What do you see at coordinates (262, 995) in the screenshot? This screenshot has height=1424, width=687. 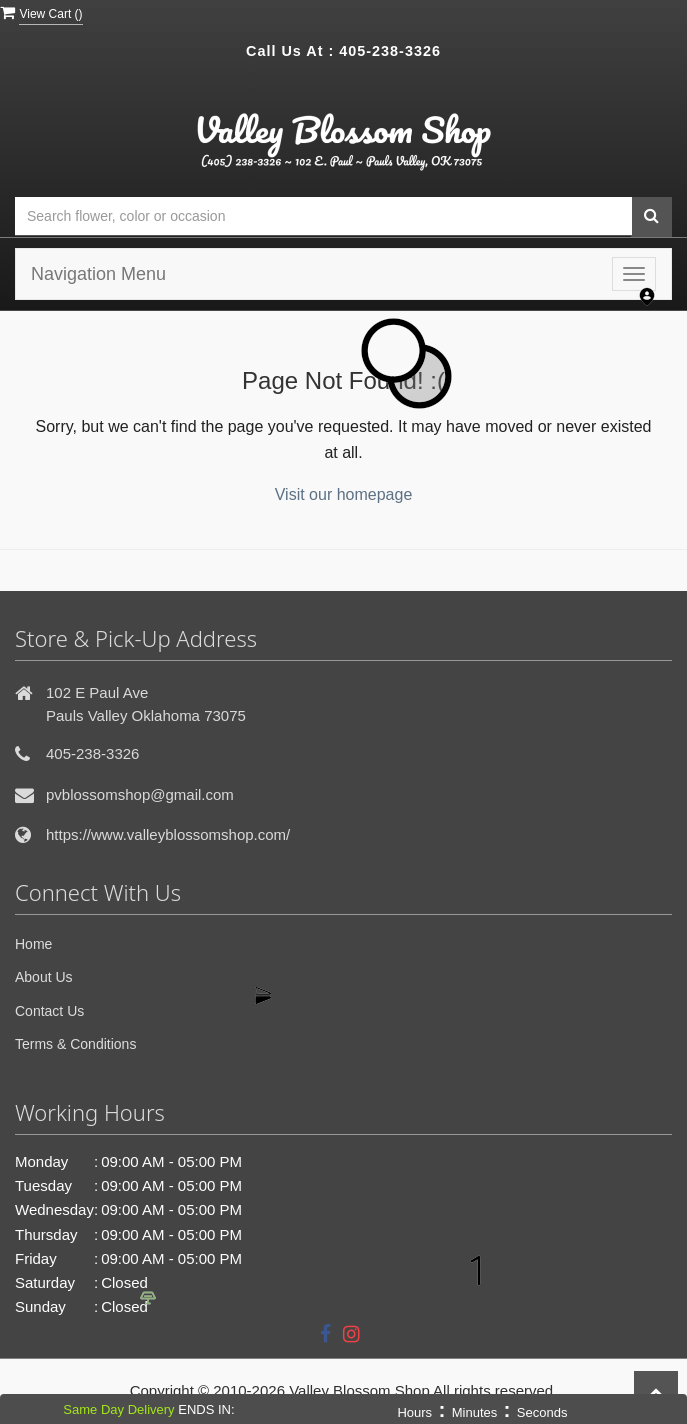 I see `flip image or object vertically` at bounding box center [262, 995].